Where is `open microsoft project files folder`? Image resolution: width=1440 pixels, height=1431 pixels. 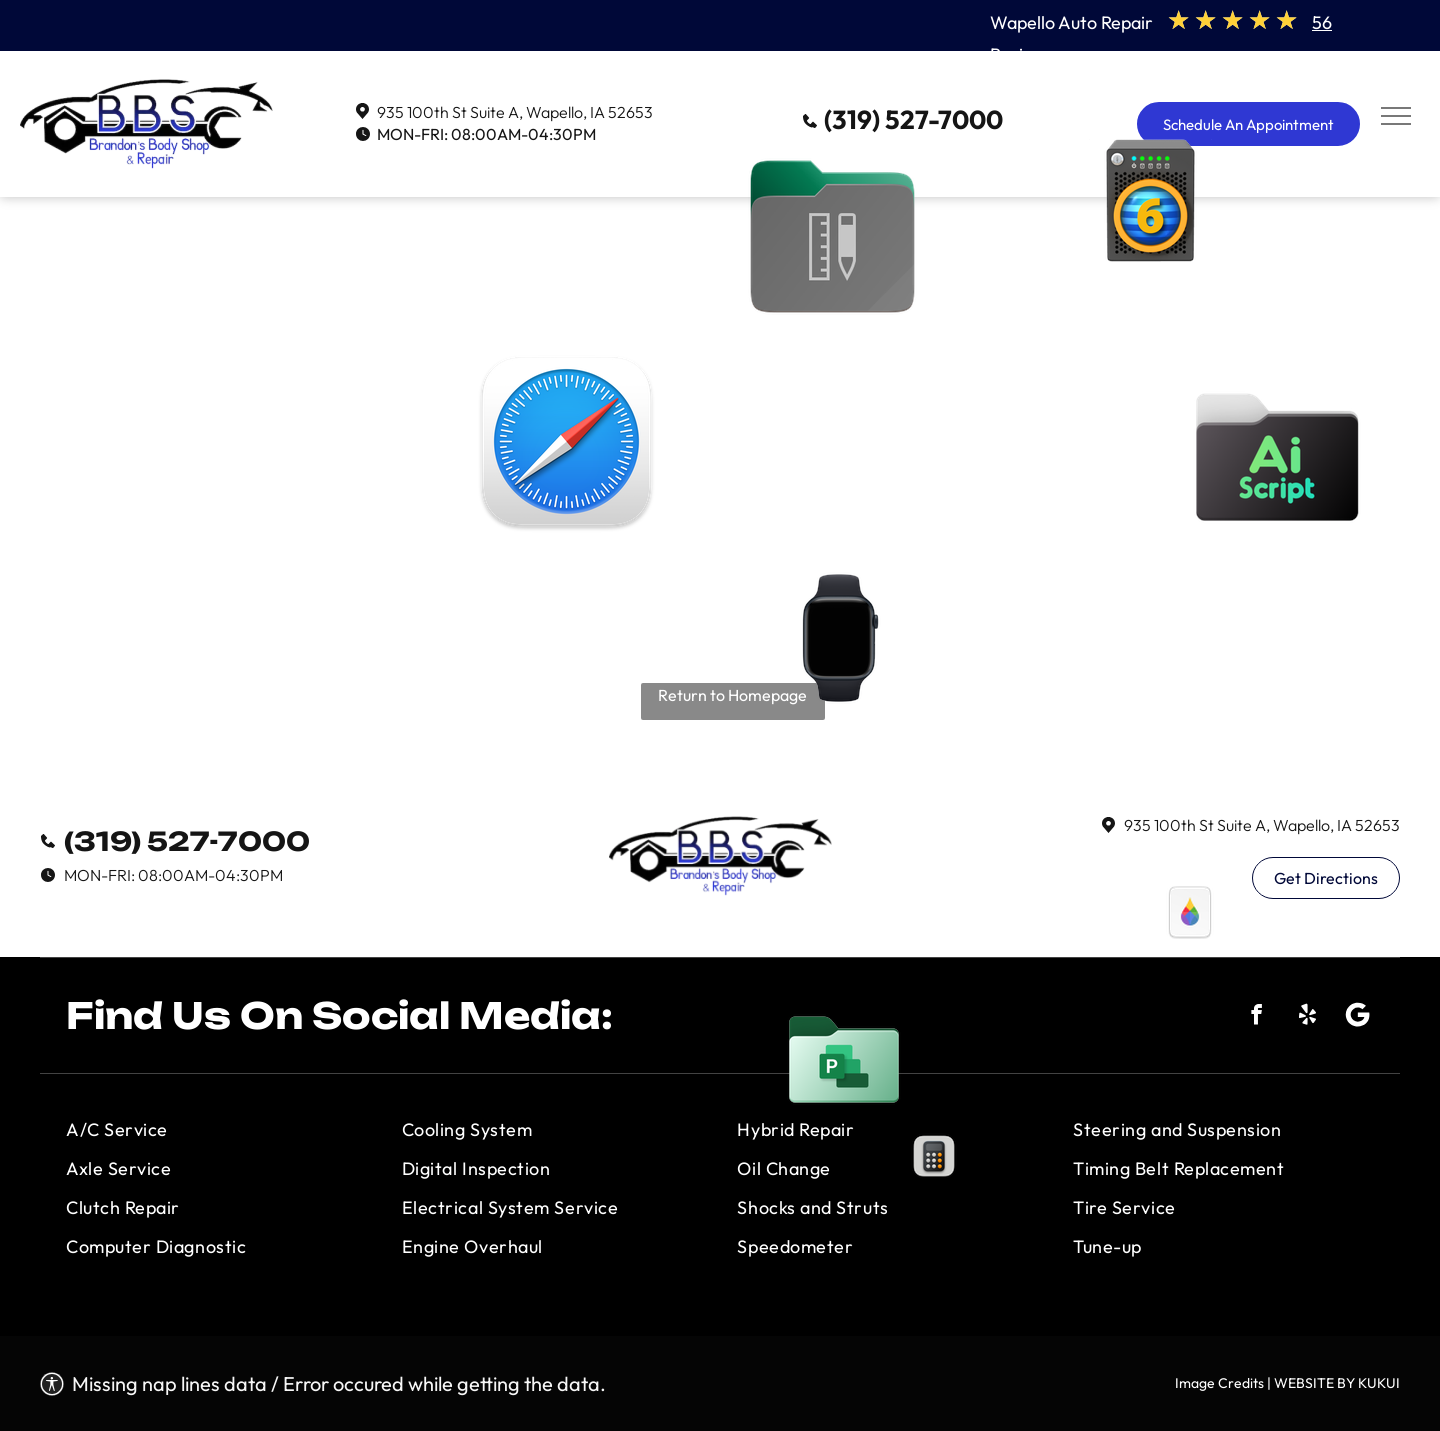
open microsoft project files folder is located at coordinates (843, 1062).